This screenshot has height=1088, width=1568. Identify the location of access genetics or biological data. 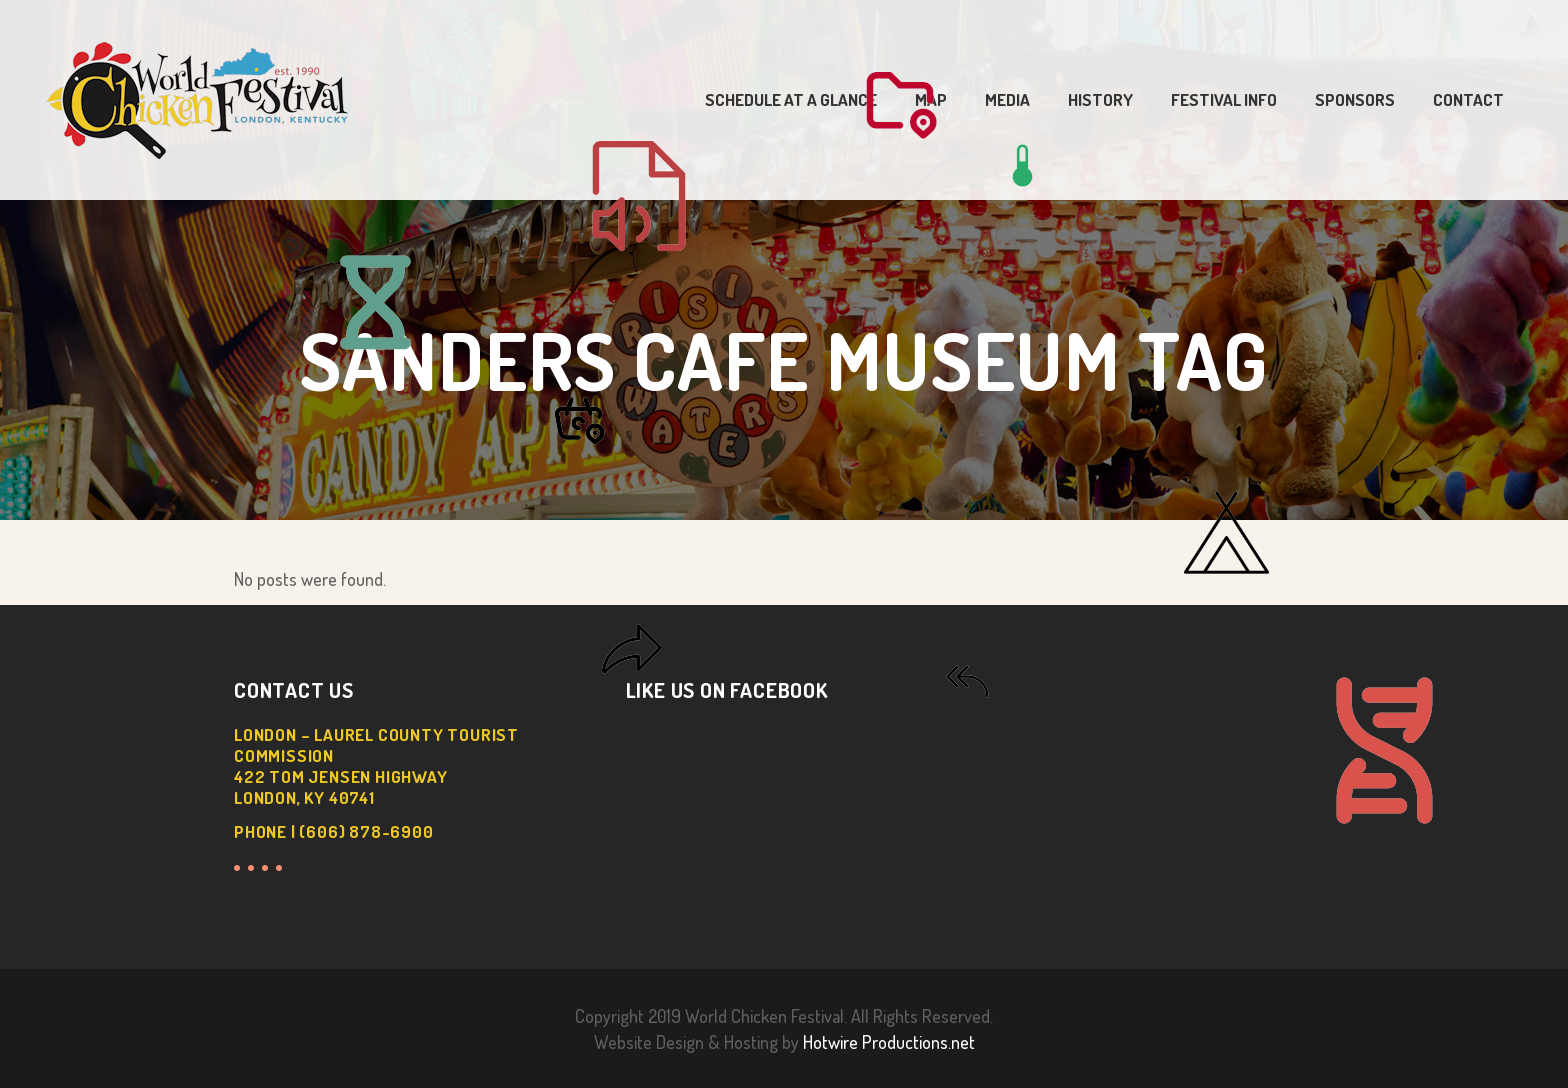
(1384, 750).